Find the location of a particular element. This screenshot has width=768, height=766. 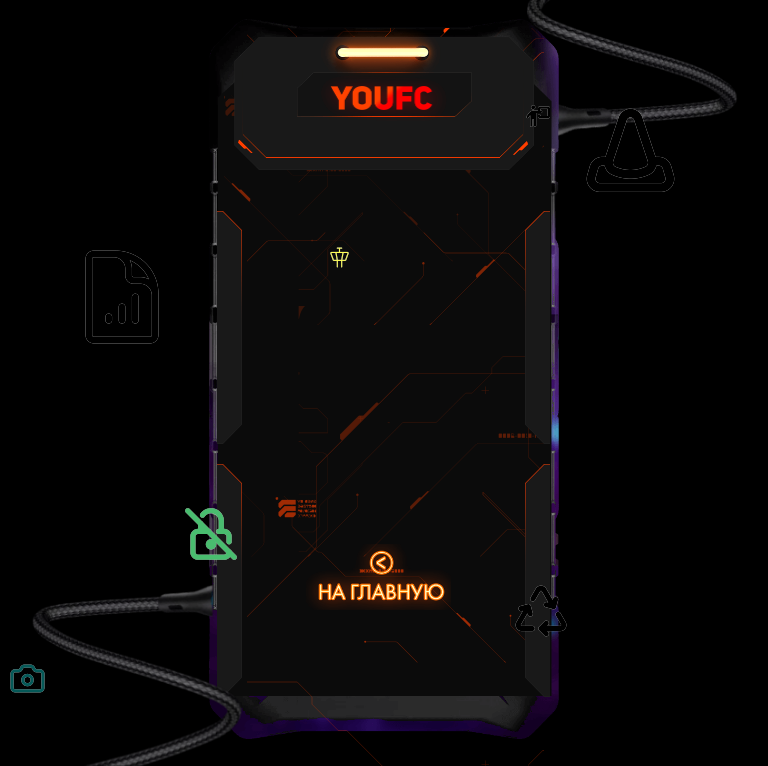

open VLC media player is located at coordinates (630, 152).